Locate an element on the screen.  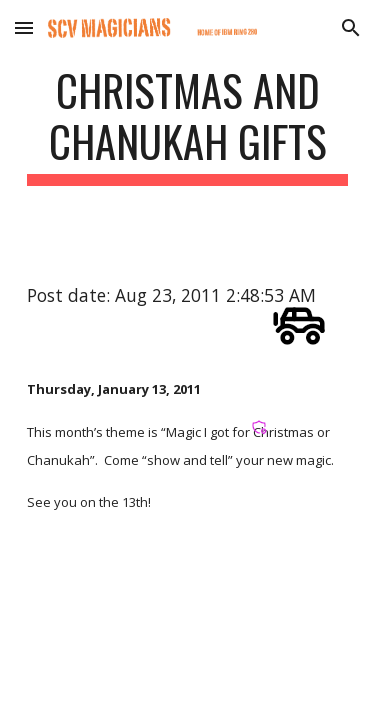
set a secure location or safe zone is located at coordinates (259, 427).